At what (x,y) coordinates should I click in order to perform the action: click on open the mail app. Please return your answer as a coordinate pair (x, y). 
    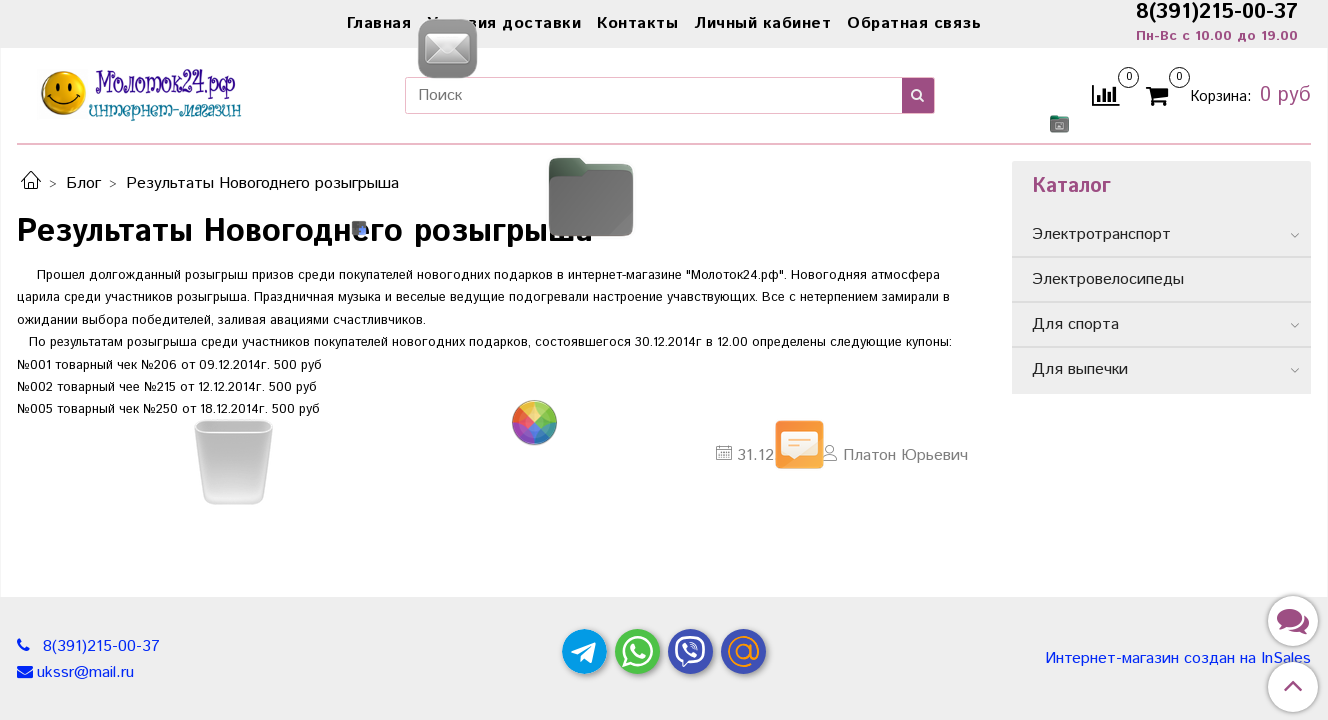
    Looking at the image, I should click on (447, 48).